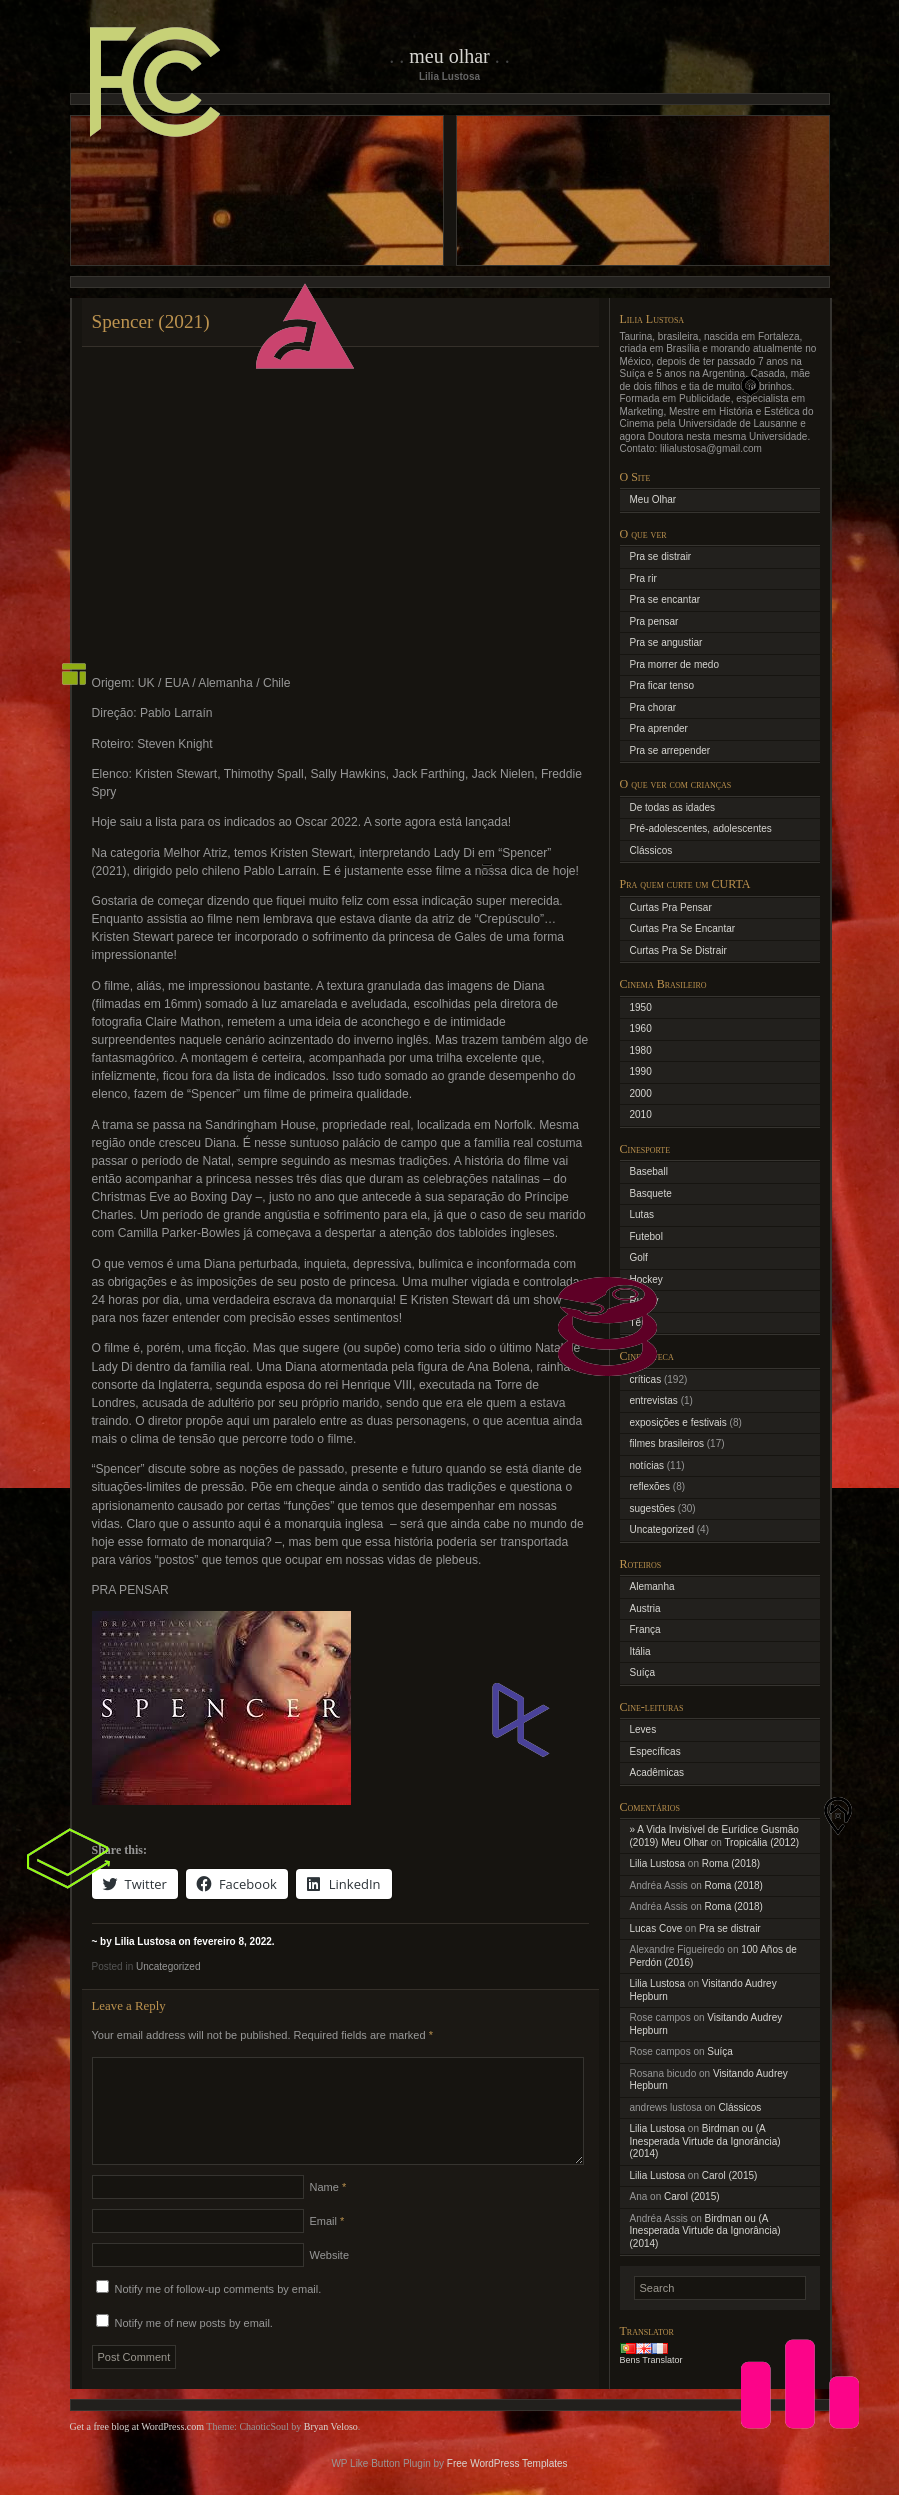  I want to click on federal communications commission logo, so click(155, 82).